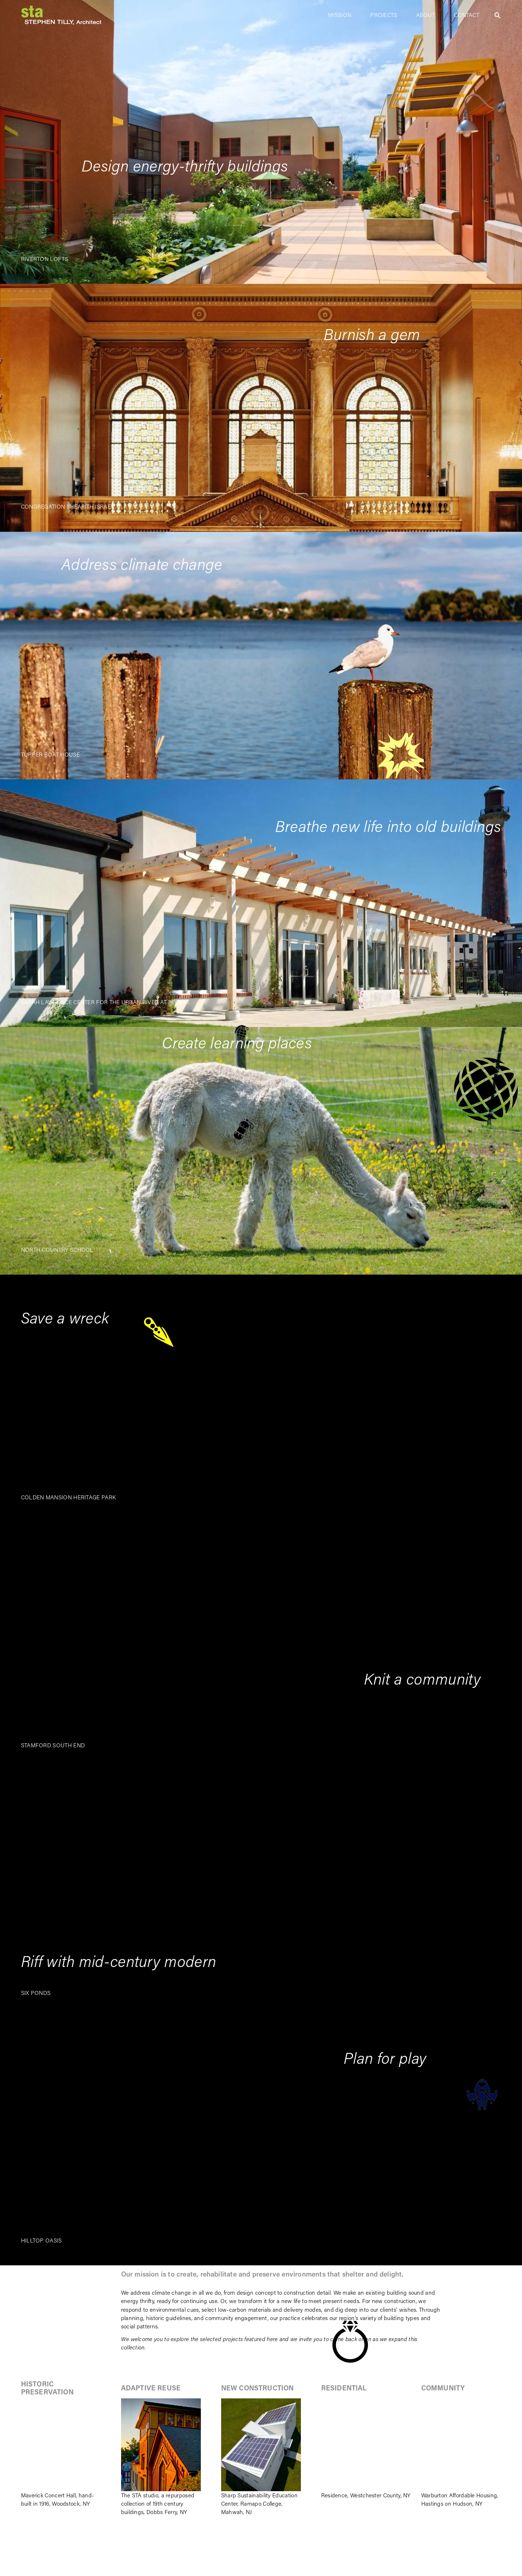 The width and height of the screenshot is (522, 2576). I want to click on indicates a splat or impact effect in gameplay, so click(401, 755).